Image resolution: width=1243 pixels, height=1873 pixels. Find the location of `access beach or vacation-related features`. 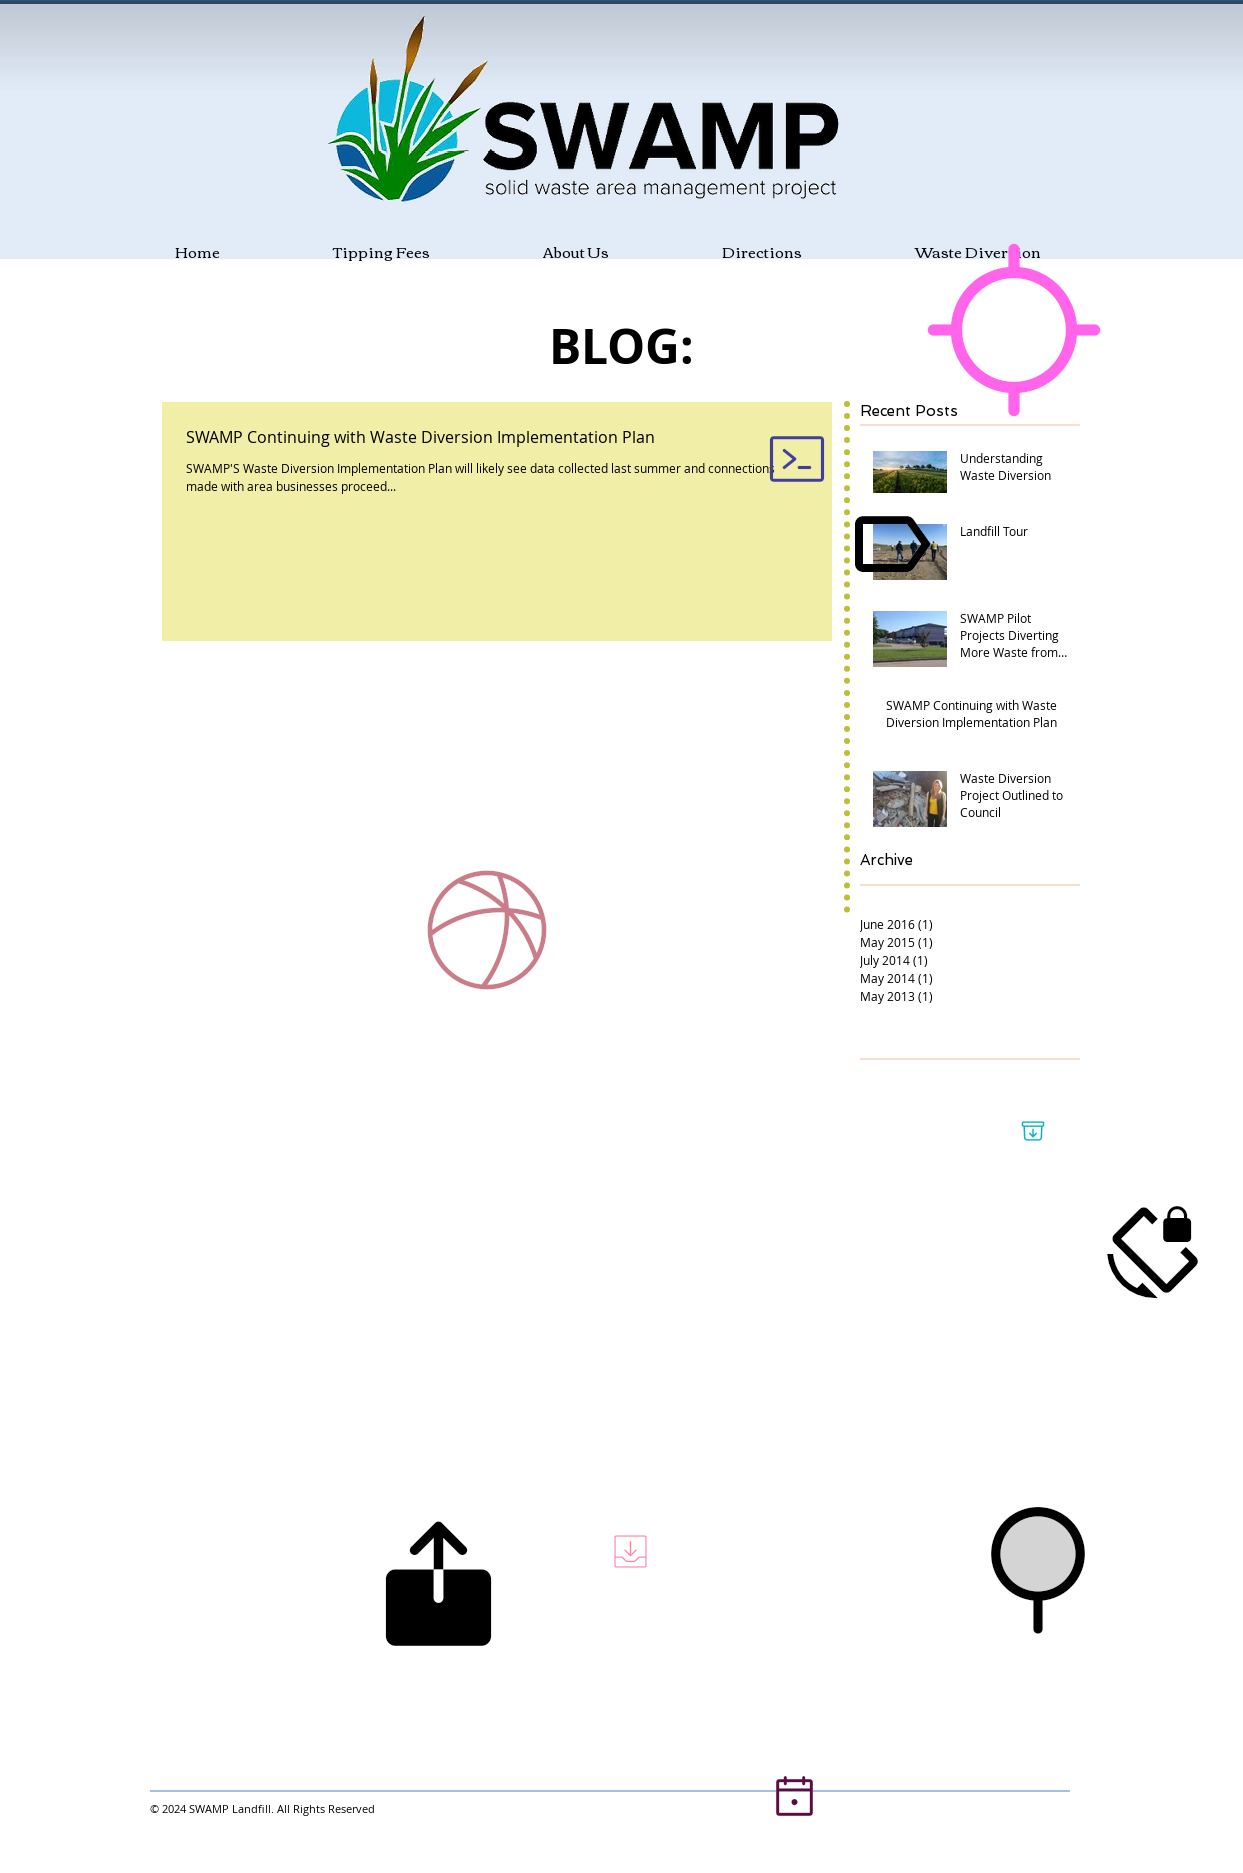

access beach or vacation-related features is located at coordinates (487, 930).